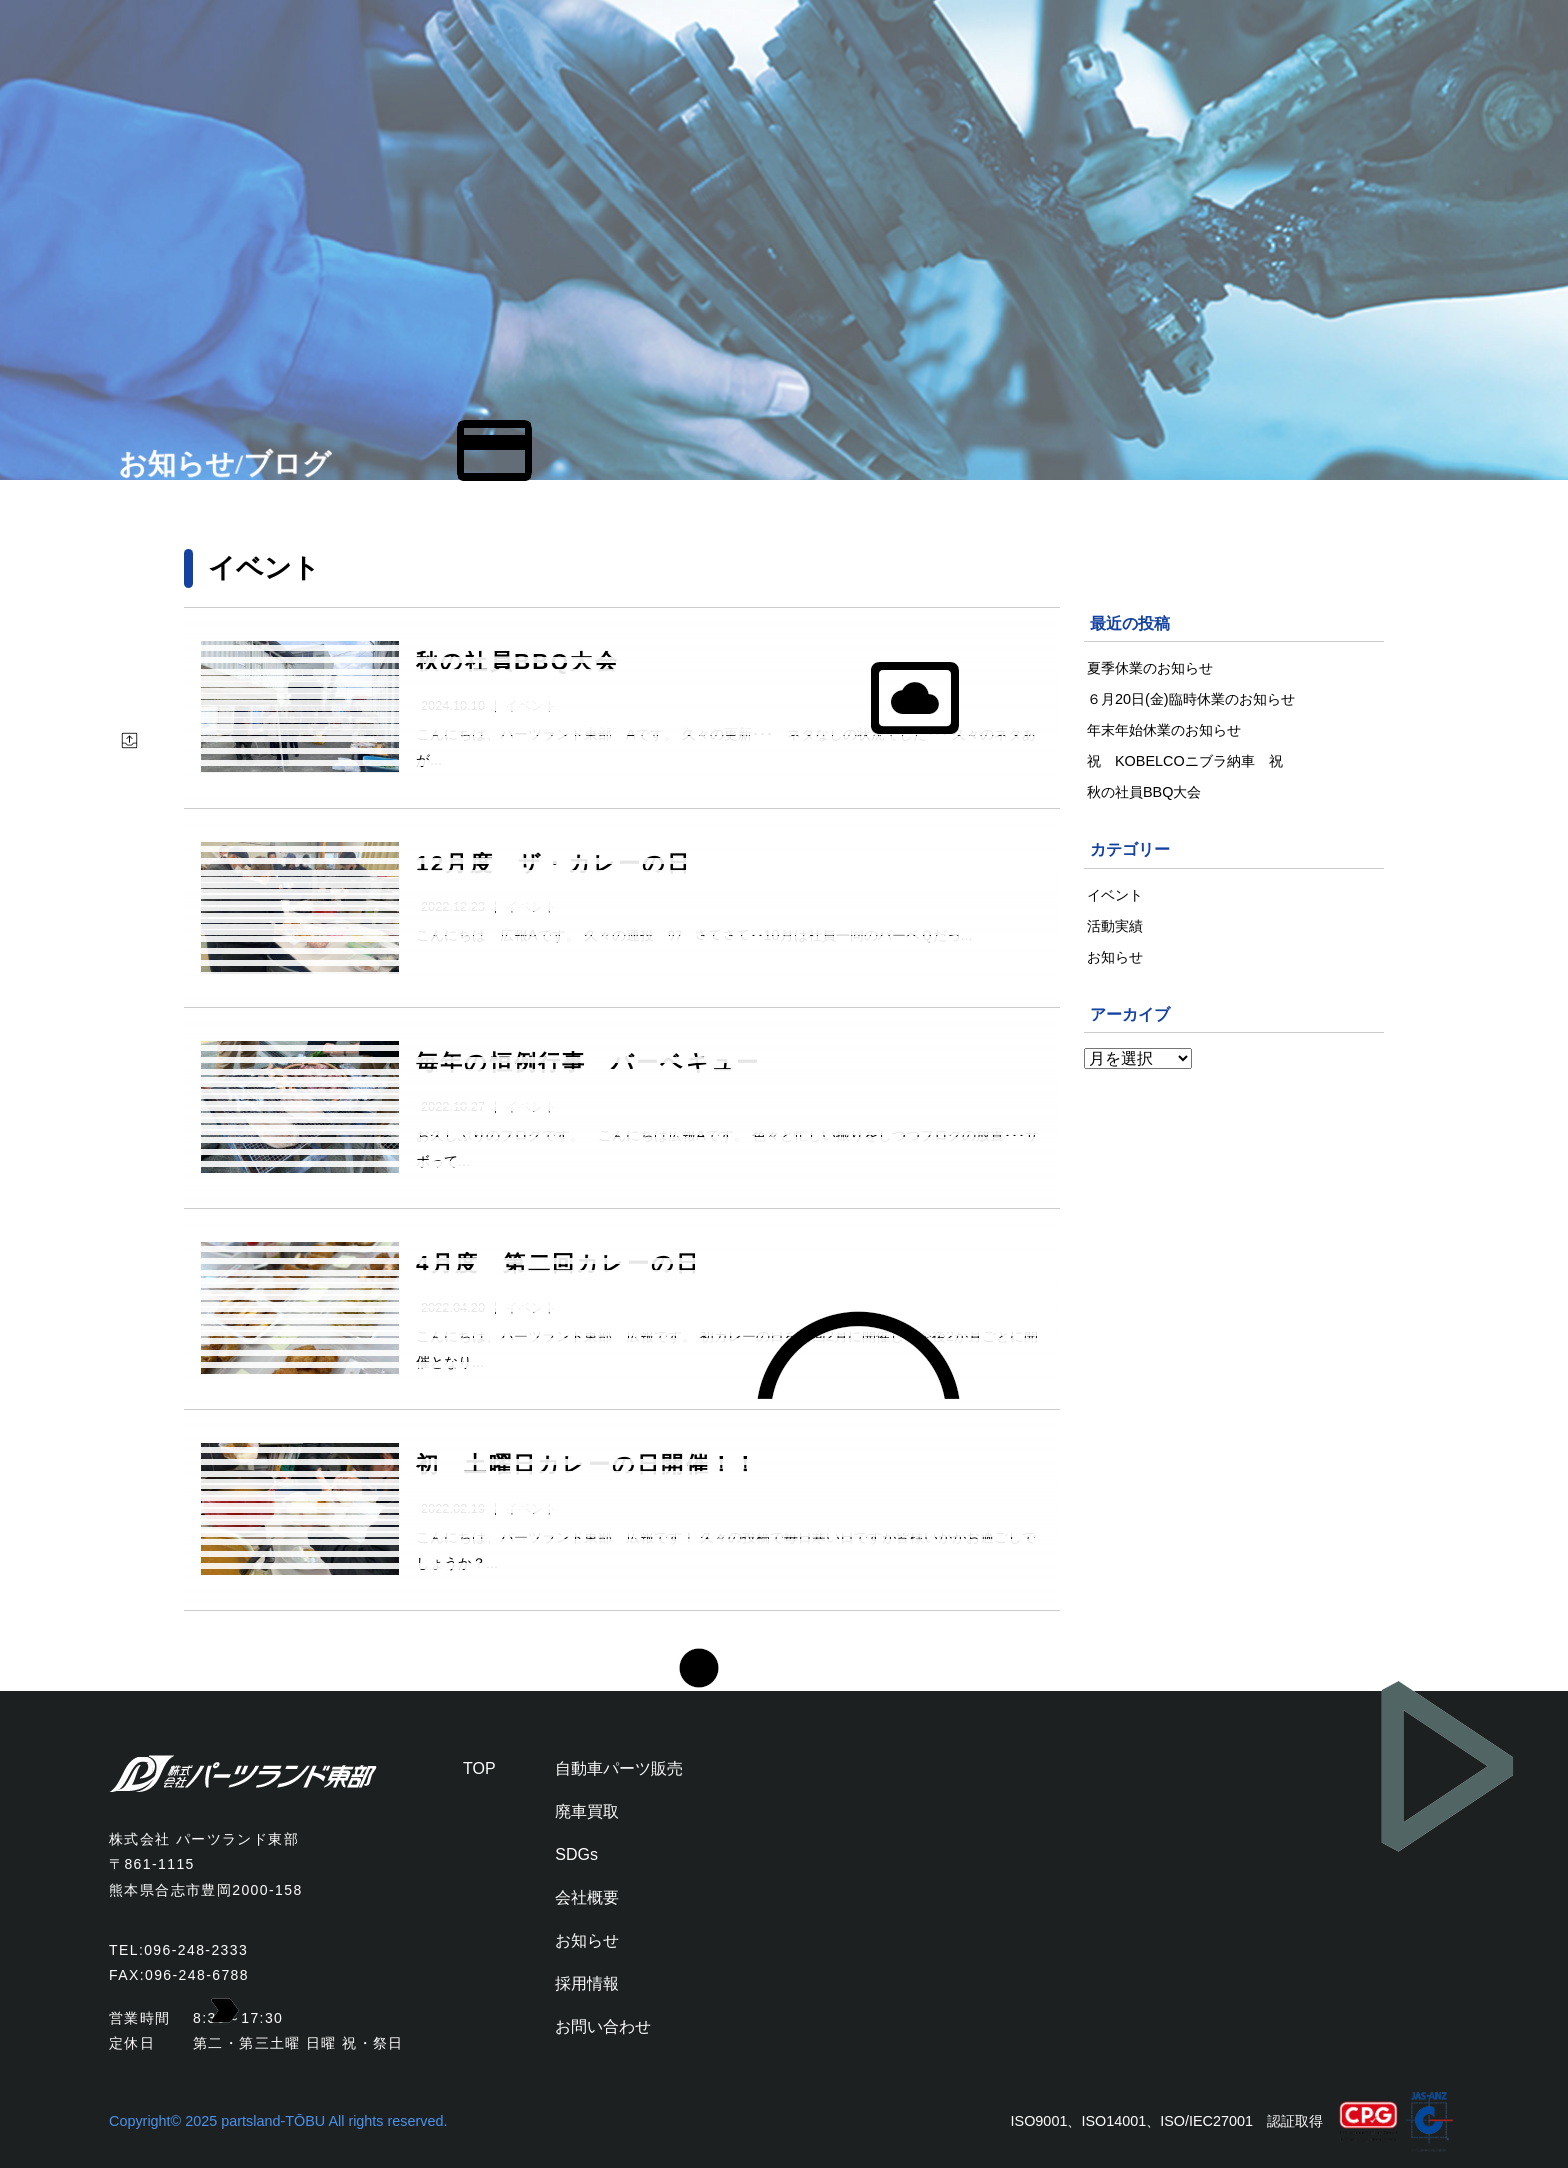  What do you see at coordinates (494, 450) in the screenshot?
I see `access payment methods` at bounding box center [494, 450].